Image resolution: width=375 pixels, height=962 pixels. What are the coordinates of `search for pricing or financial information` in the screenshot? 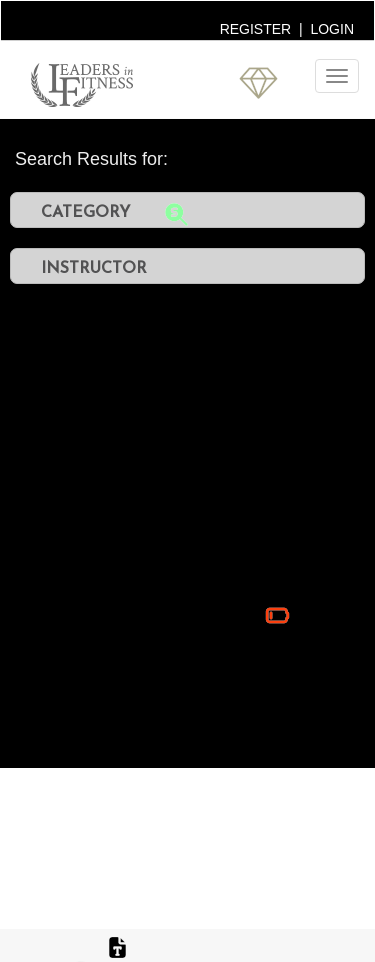 It's located at (176, 214).